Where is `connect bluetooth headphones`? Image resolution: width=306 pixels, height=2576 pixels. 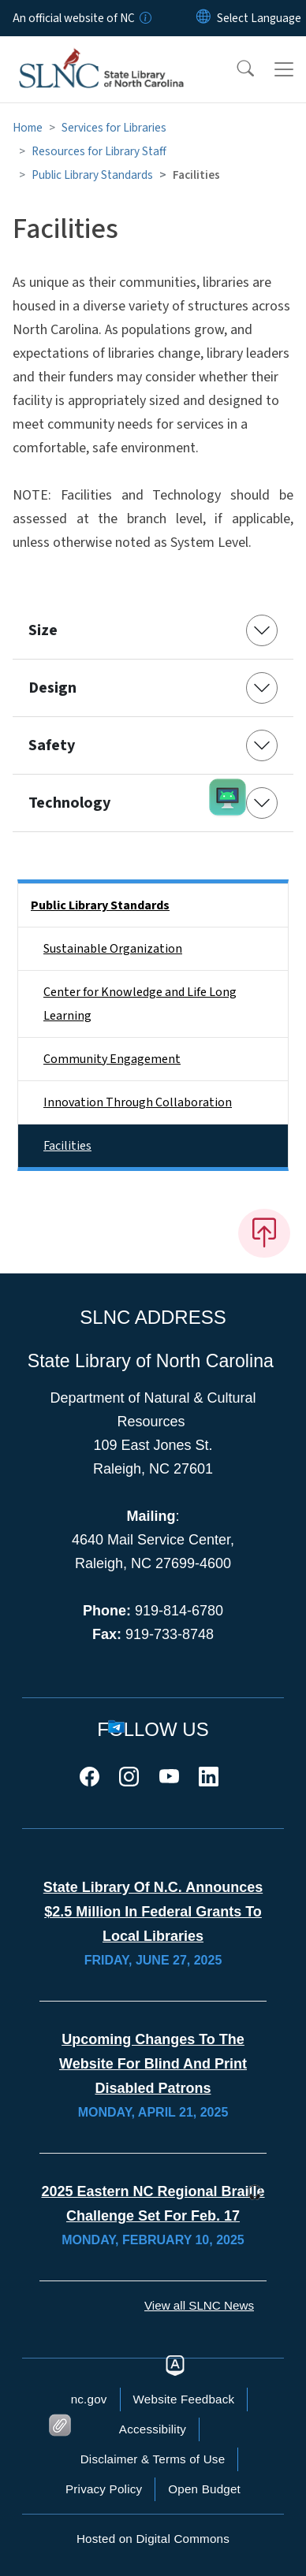 connect bluetooth headphones is located at coordinates (255, 2192).